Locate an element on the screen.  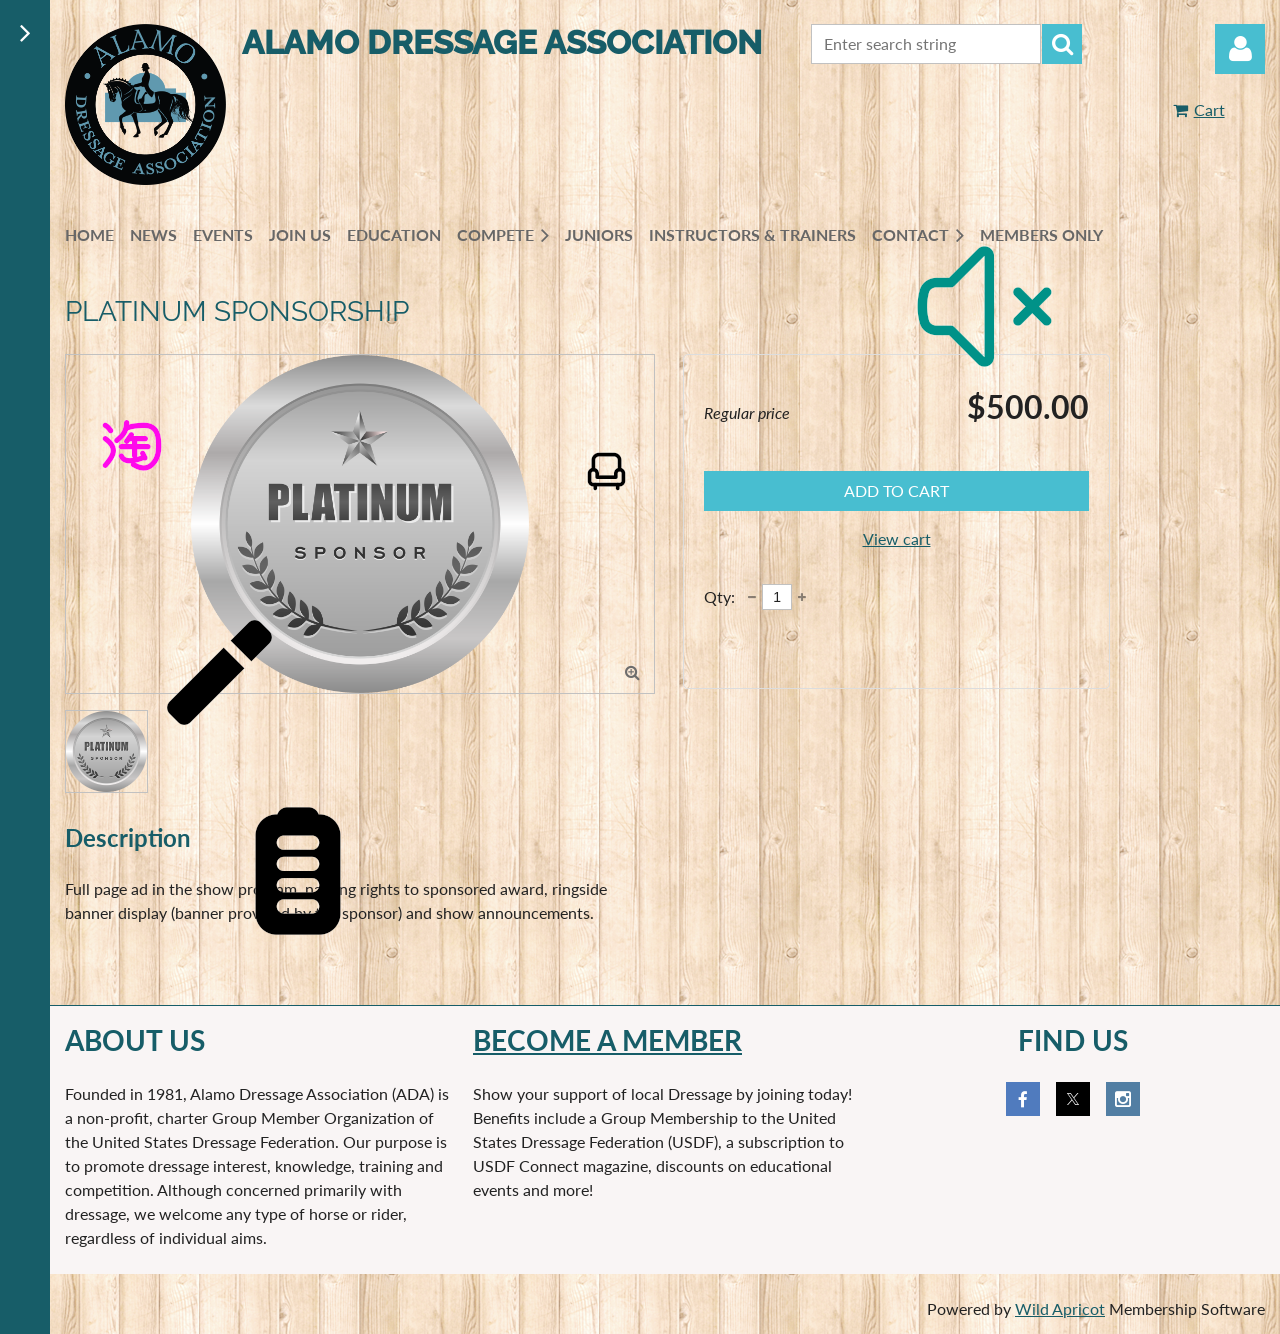
mute audio or sound is located at coordinates (984, 306).